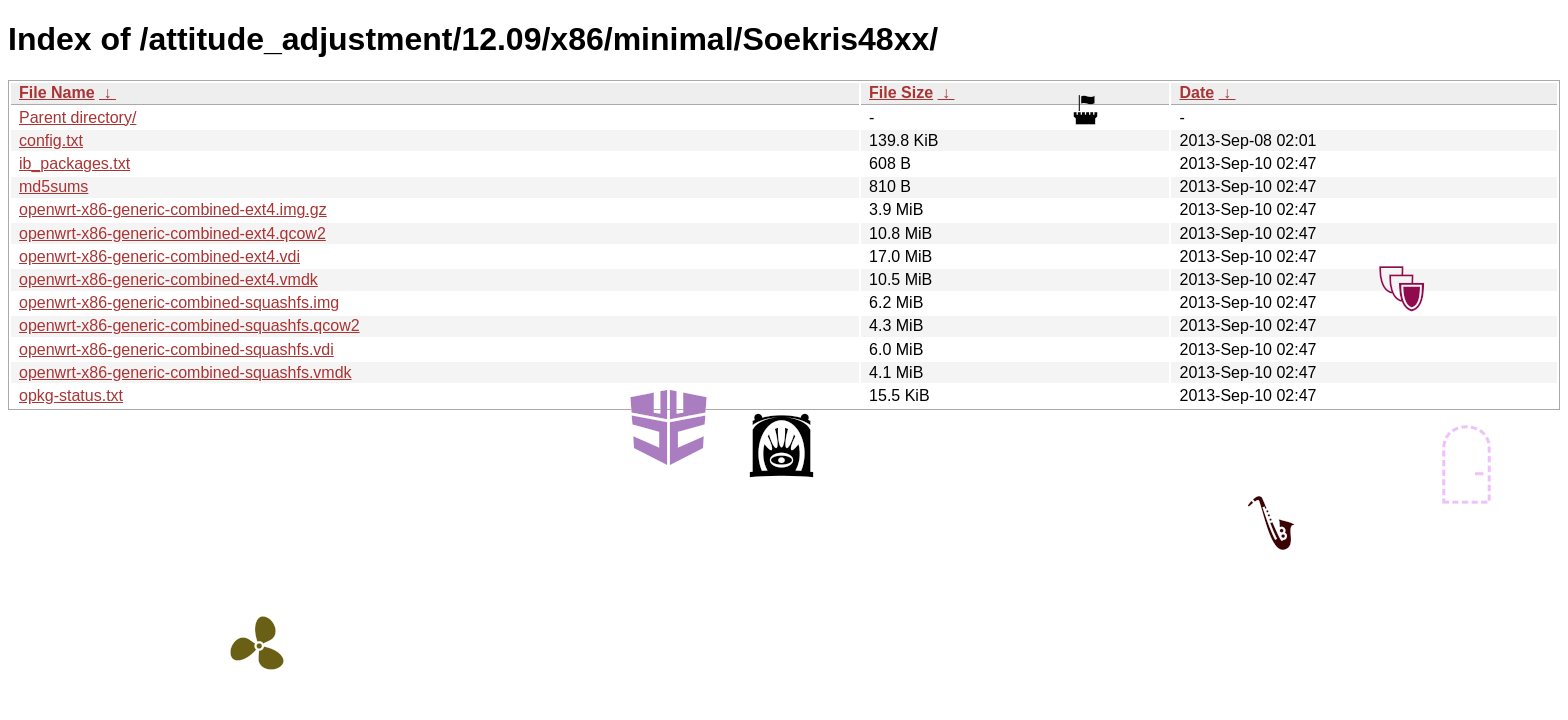 This screenshot has height=720, width=1568. What do you see at coordinates (1401, 288) in the screenshot?
I see `view protection history or past defenses` at bounding box center [1401, 288].